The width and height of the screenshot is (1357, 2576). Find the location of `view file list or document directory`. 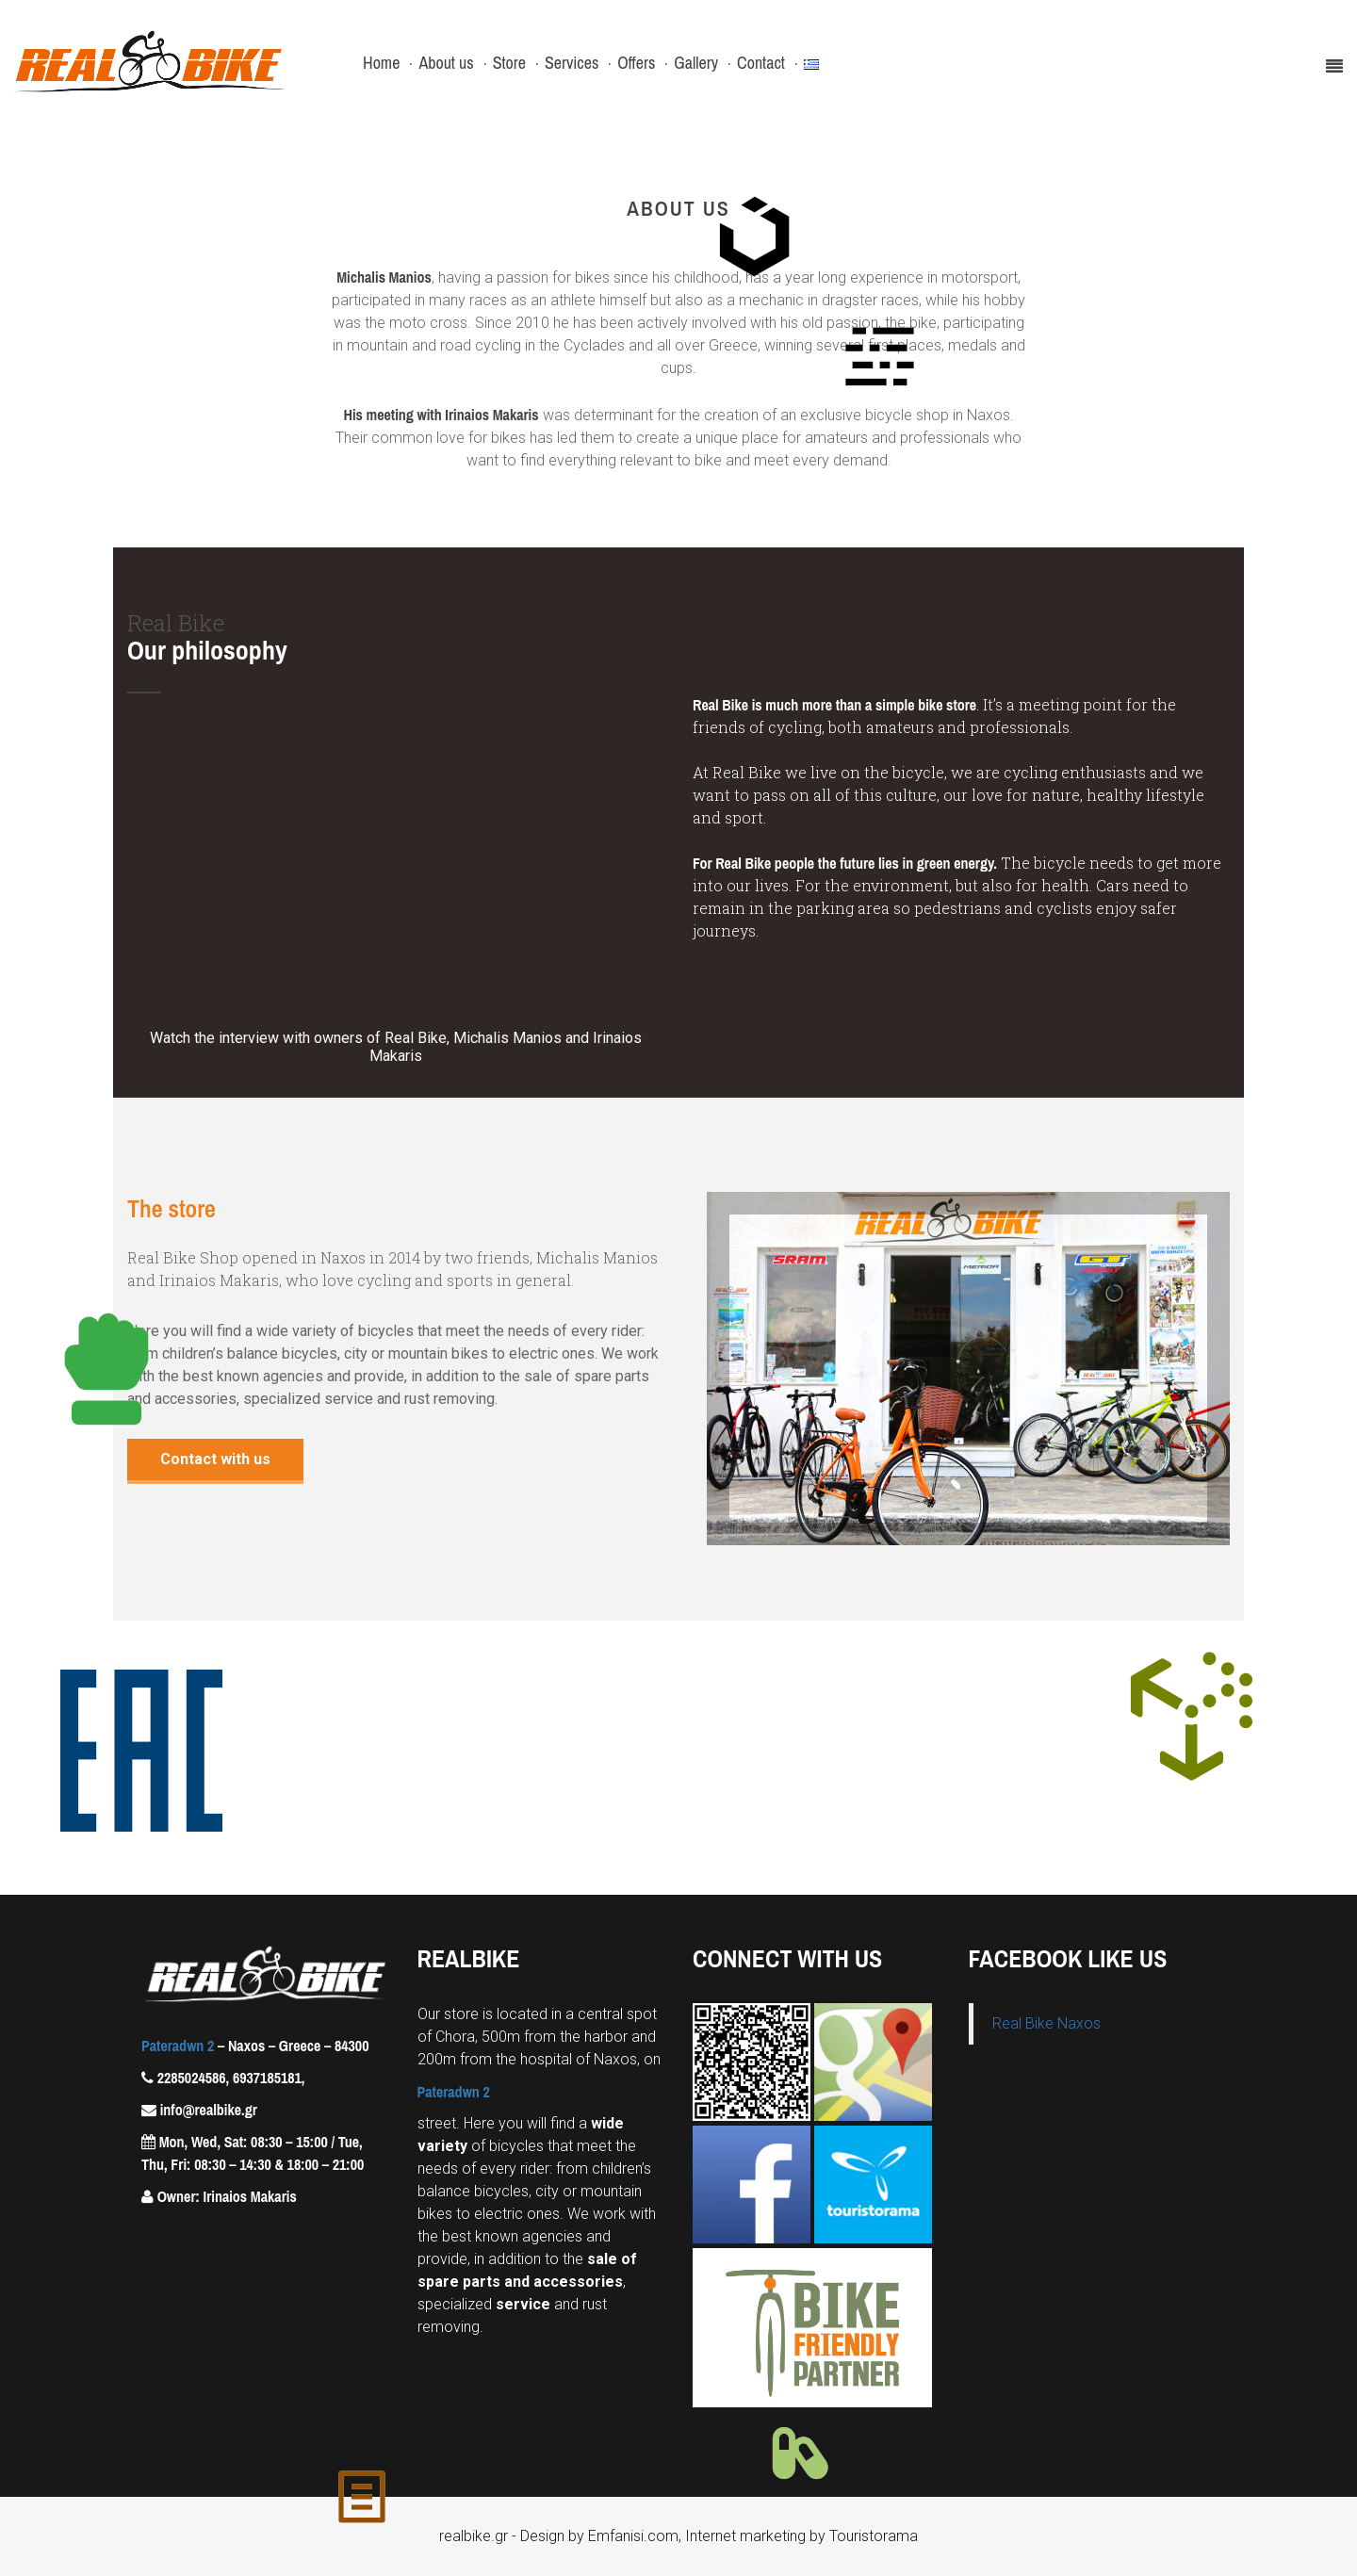

view file list or document directory is located at coordinates (362, 2497).